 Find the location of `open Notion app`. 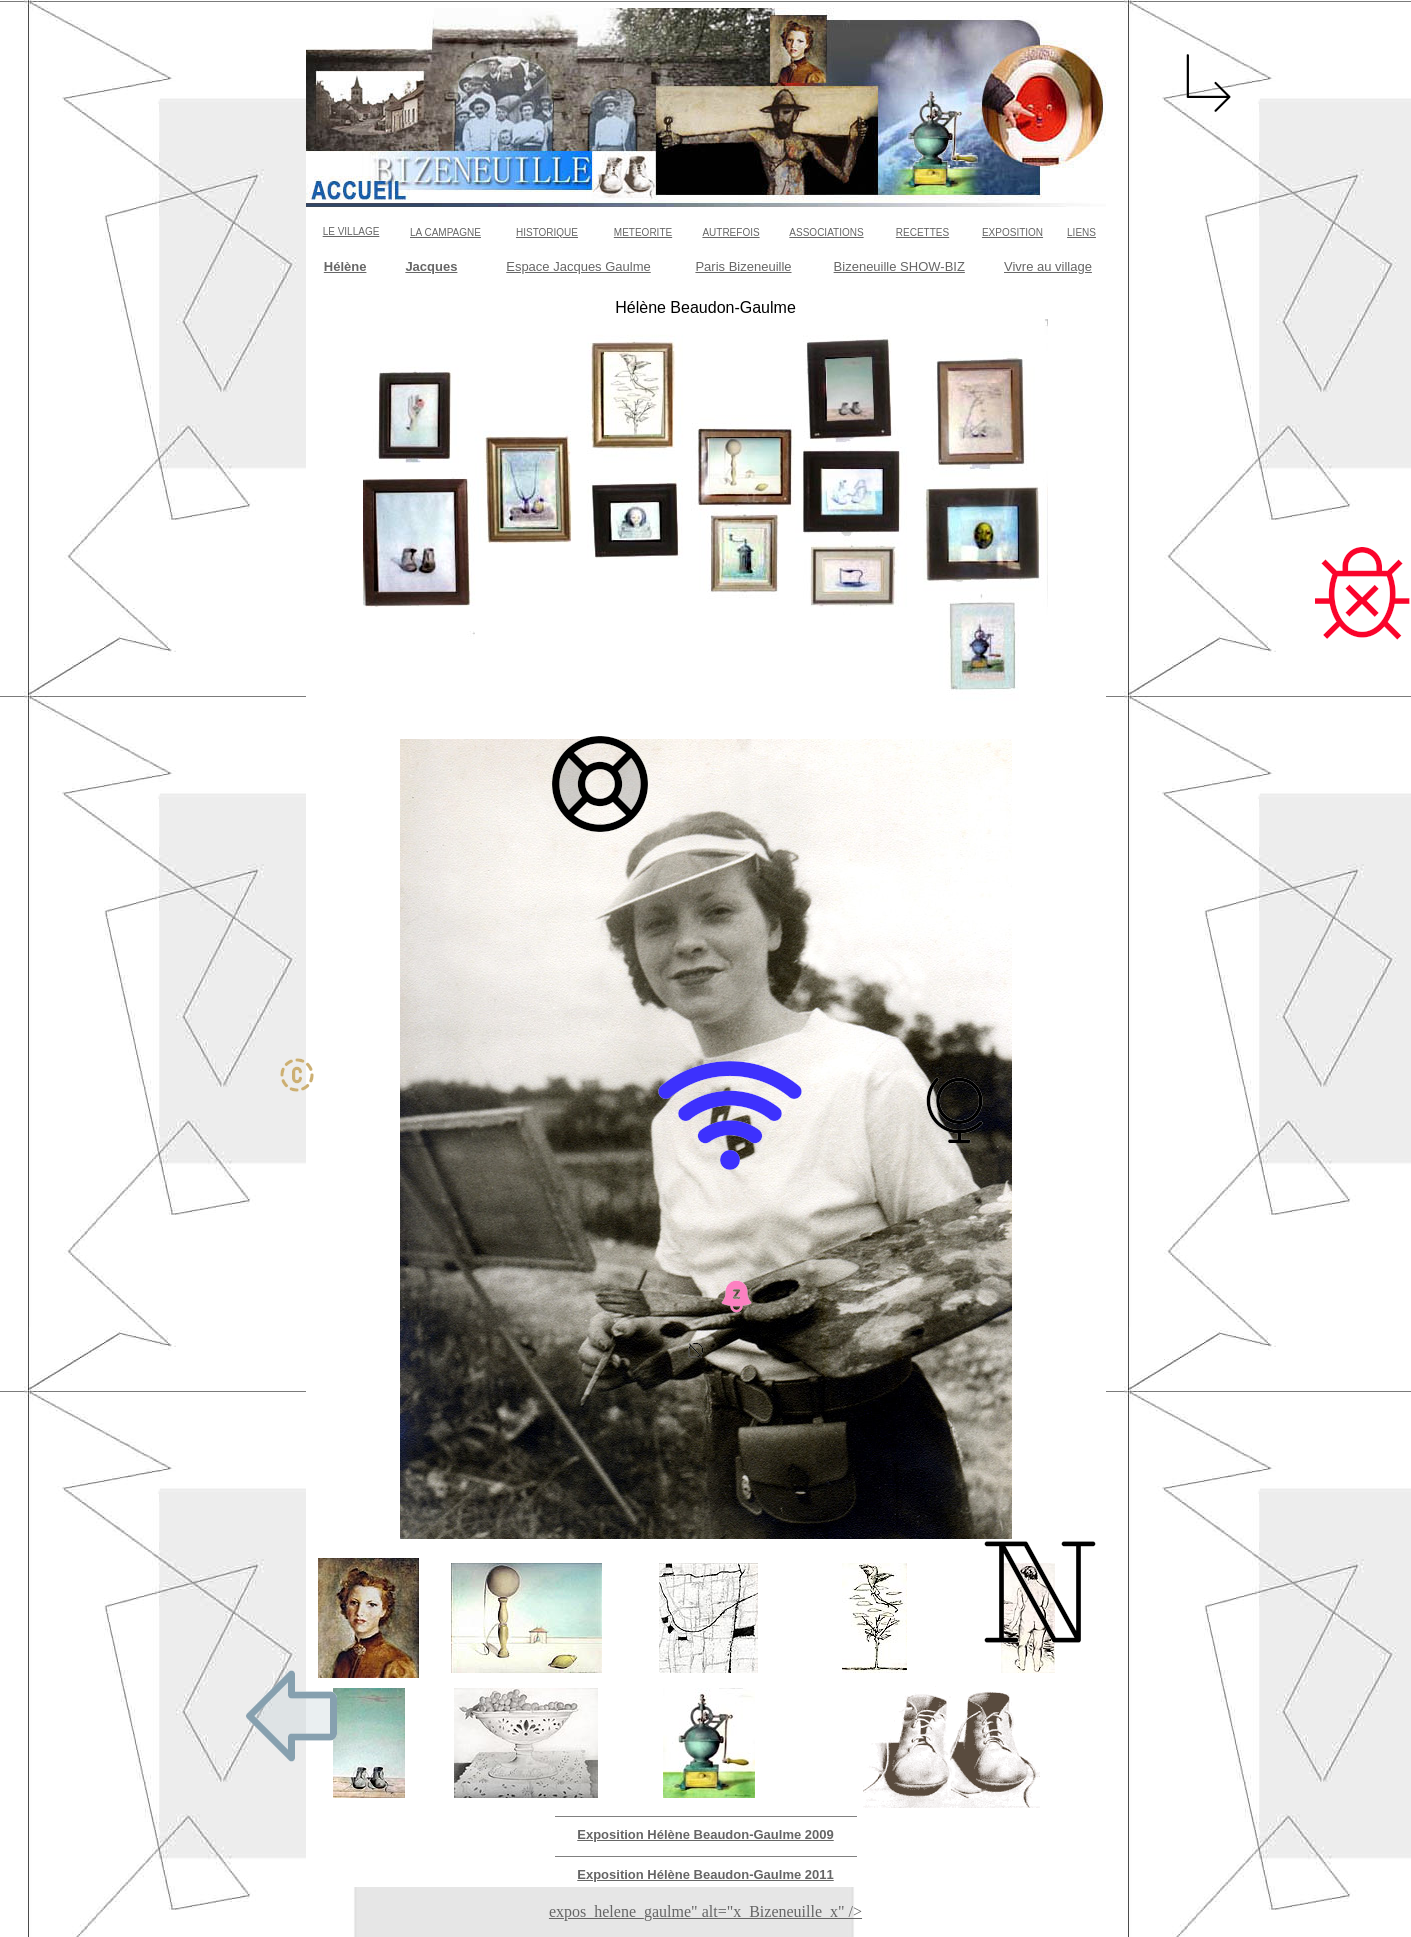

open Notion app is located at coordinates (1040, 1592).